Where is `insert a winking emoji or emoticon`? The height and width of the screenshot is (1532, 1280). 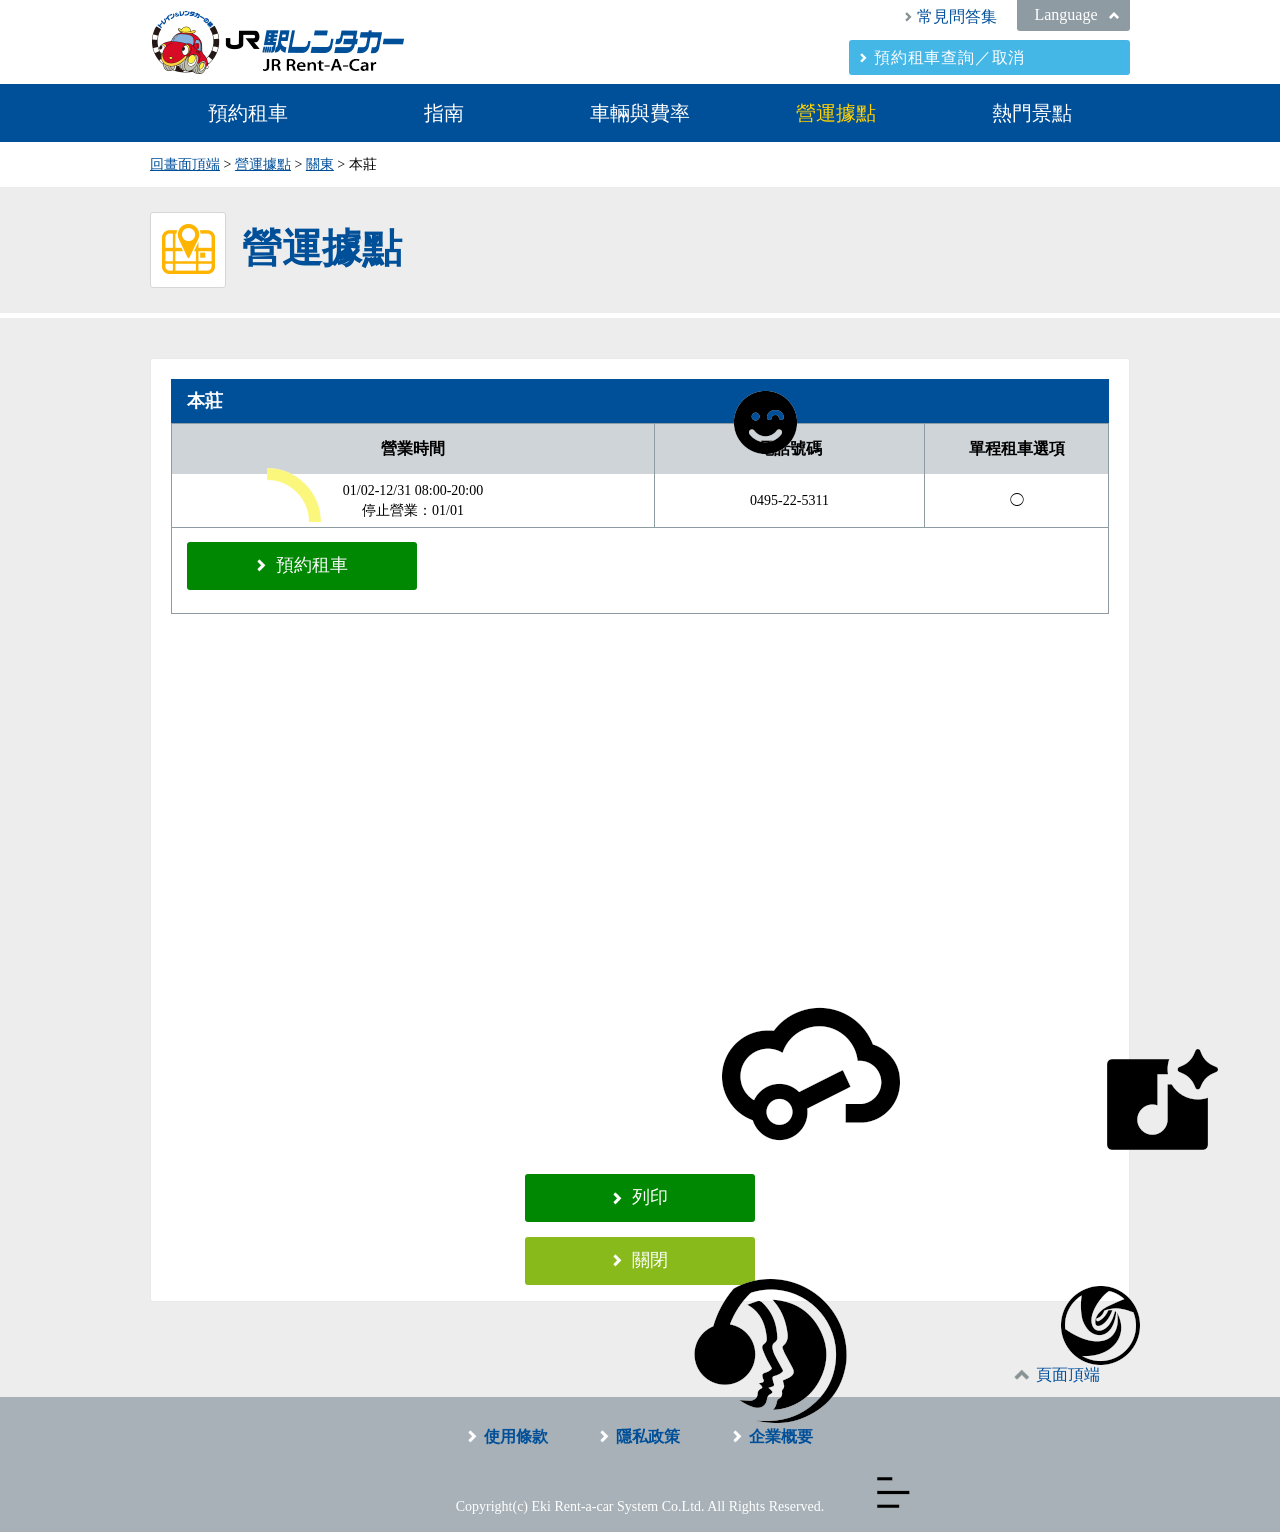 insert a winking emoji or emoticon is located at coordinates (765, 422).